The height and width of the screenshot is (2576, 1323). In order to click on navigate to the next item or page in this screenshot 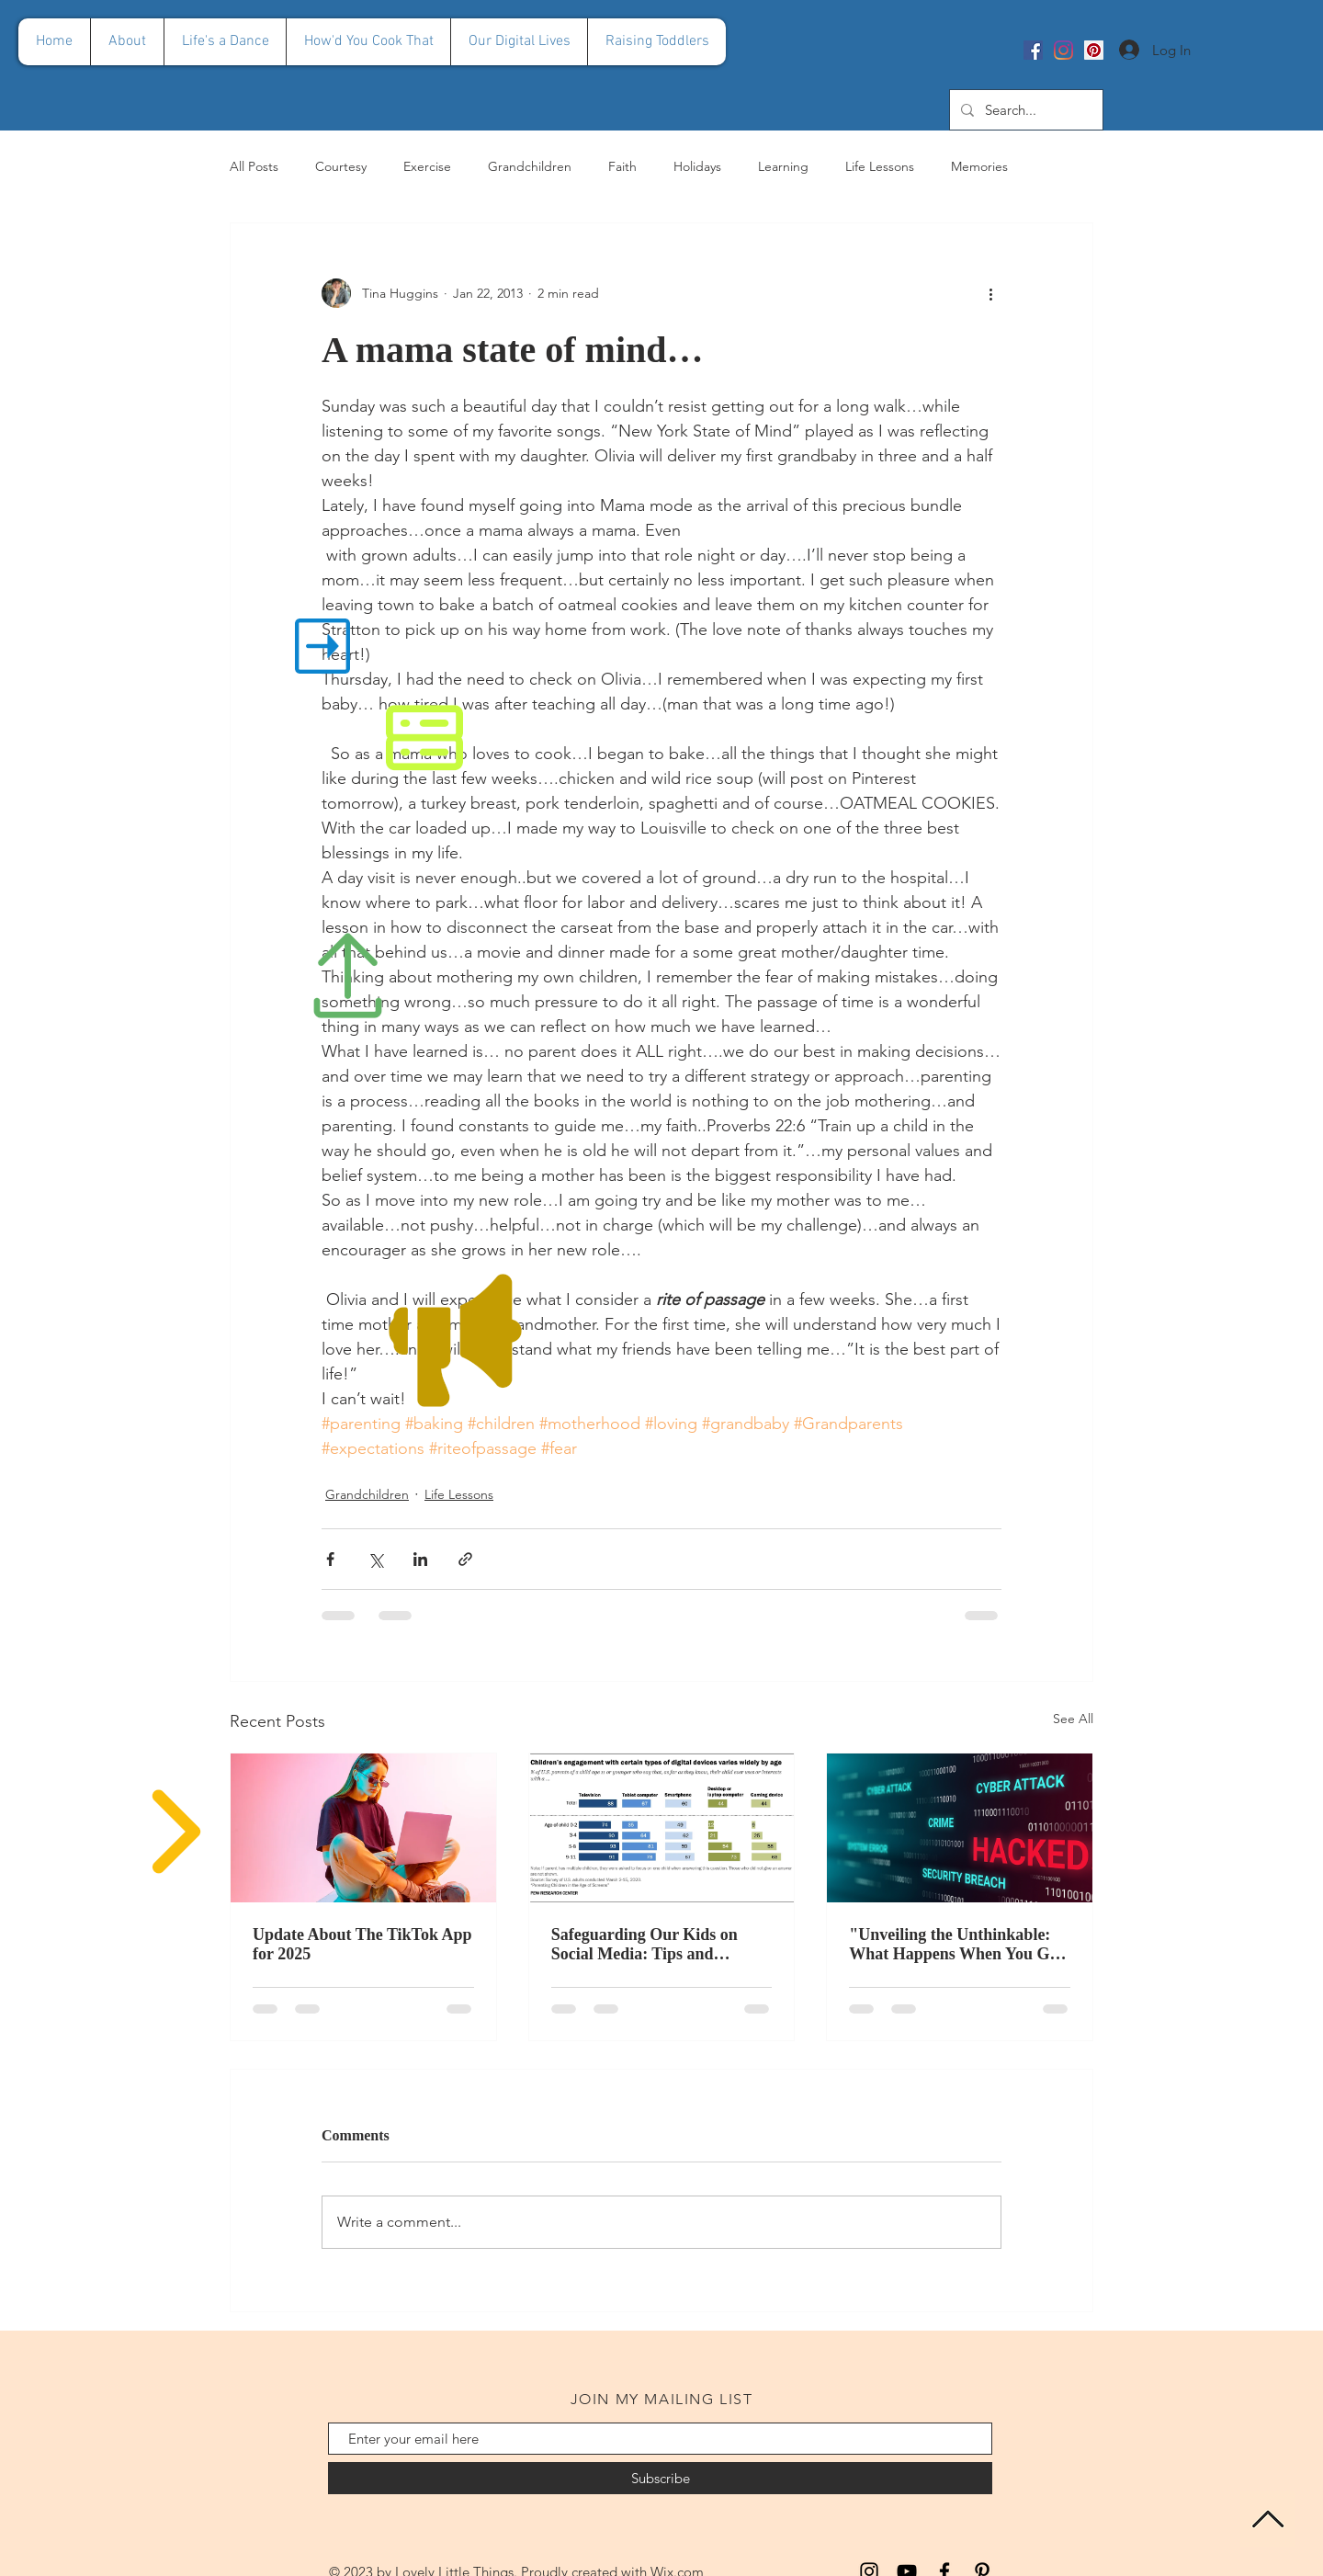, I will do `click(169, 1832)`.